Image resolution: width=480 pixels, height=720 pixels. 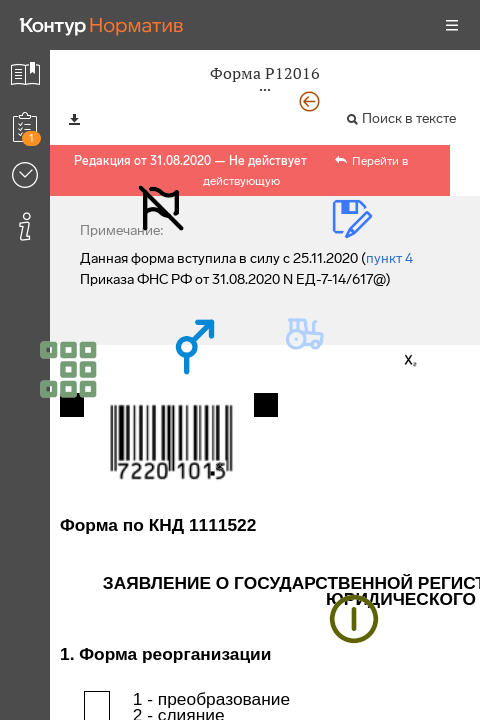 I want to click on disable flag or marker, so click(x=161, y=208).